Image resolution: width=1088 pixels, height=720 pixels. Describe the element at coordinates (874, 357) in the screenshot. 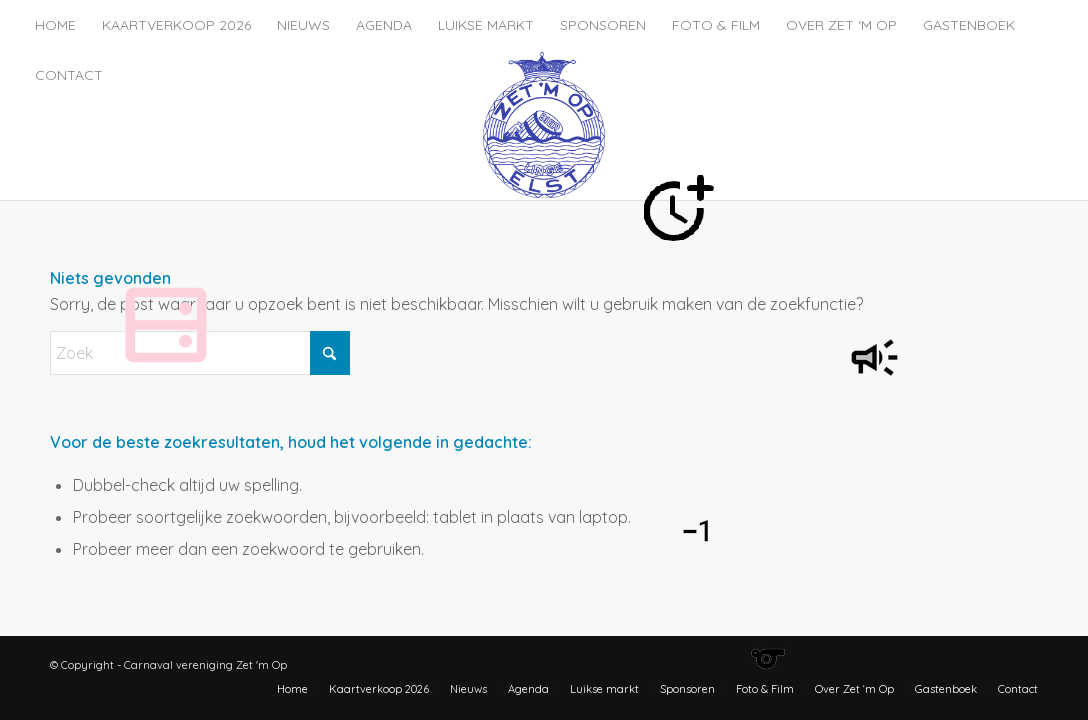

I see `make an announcement or broadcast` at that location.